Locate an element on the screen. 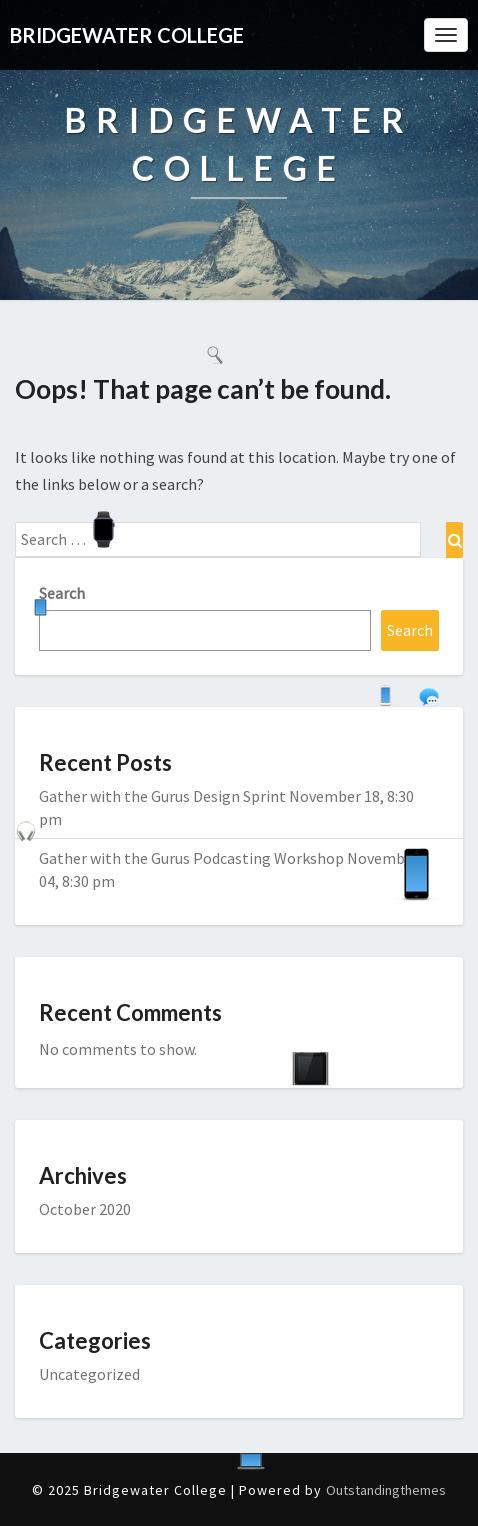  indicates a connected iPhone 5c device is located at coordinates (416, 874).